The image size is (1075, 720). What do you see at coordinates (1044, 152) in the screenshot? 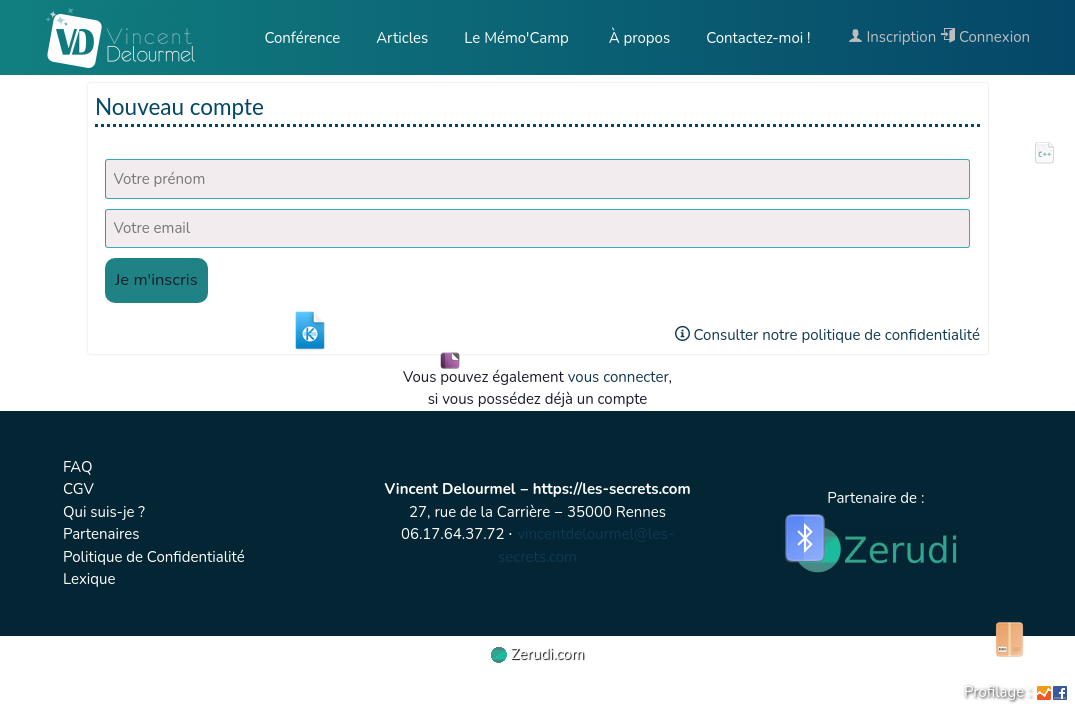
I see `a C++ source code file` at bounding box center [1044, 152].